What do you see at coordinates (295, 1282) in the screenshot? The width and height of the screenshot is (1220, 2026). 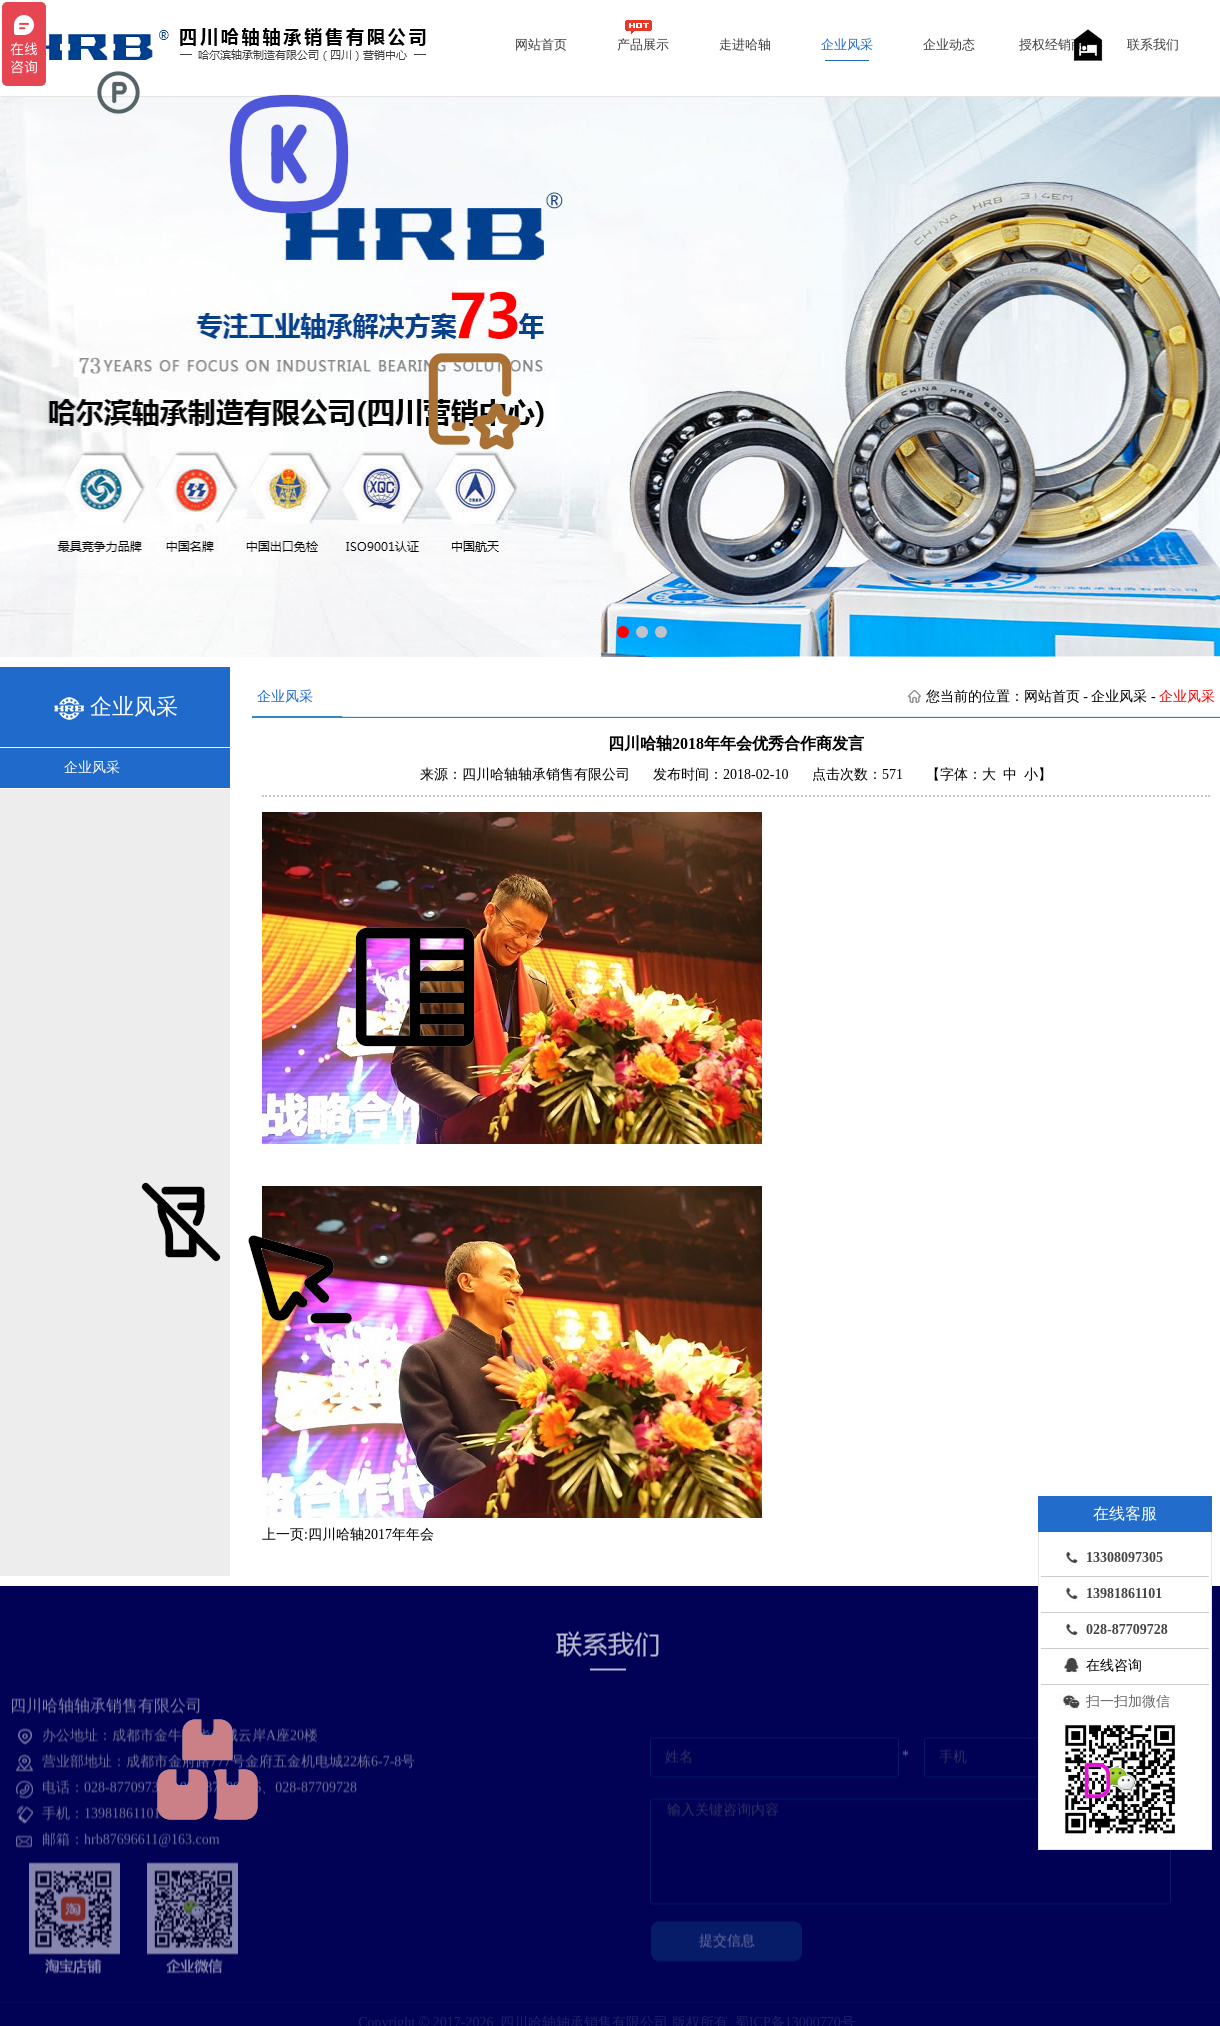 I see `remove a cursor or pointer` at bounding box center [295, 1282].